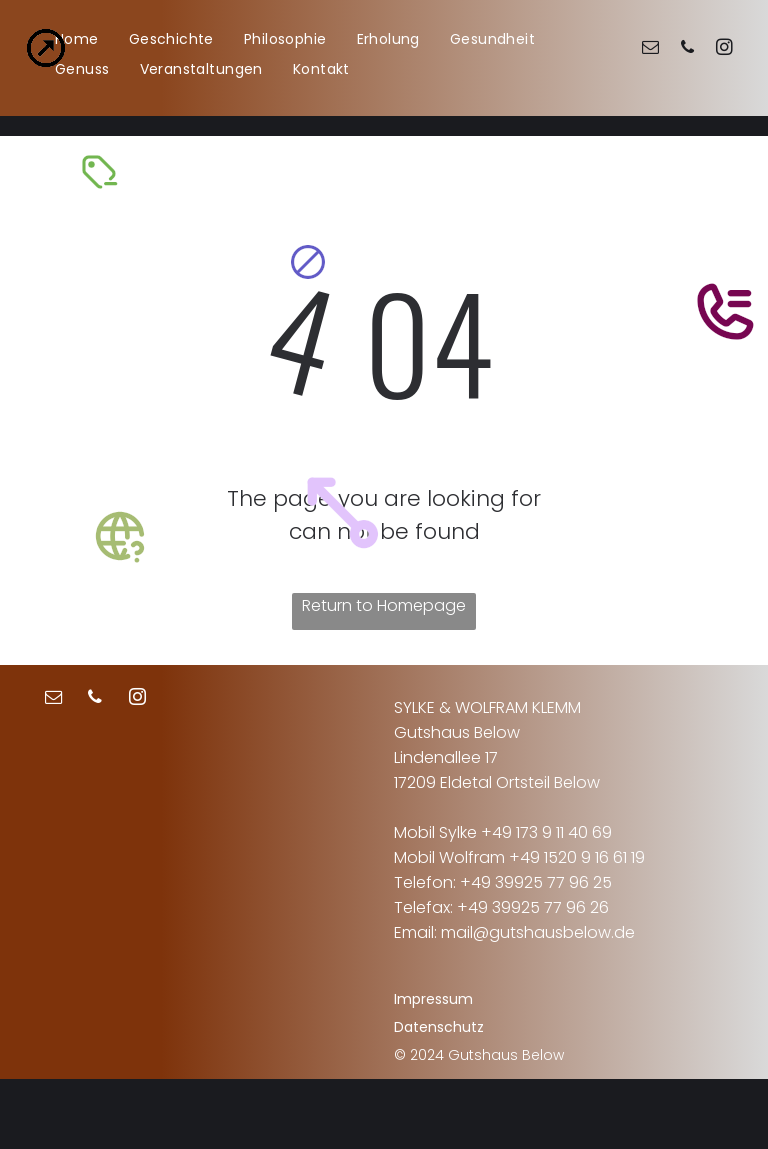 This screenshot has height=1149, width=768. I want to click on indicates a blocked or prohibited action, so click(308, 262).